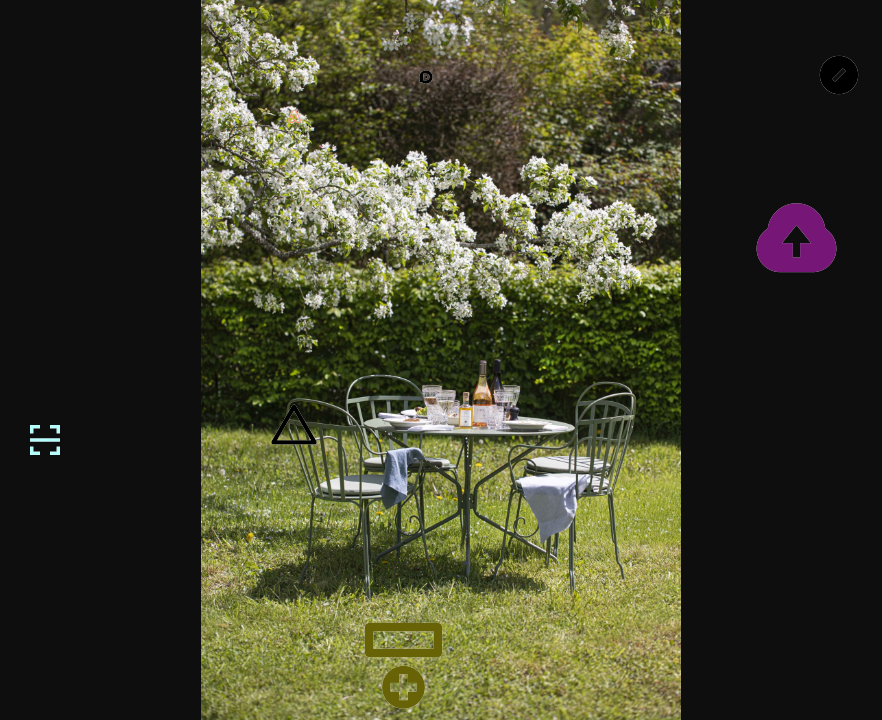 Image resolution: width=882 pixels, height=720 pixels. What do you see at coordinates (403, 661) in the screenshot?
I see `insert a new row below the current selection` at bounding box center [403, 661].